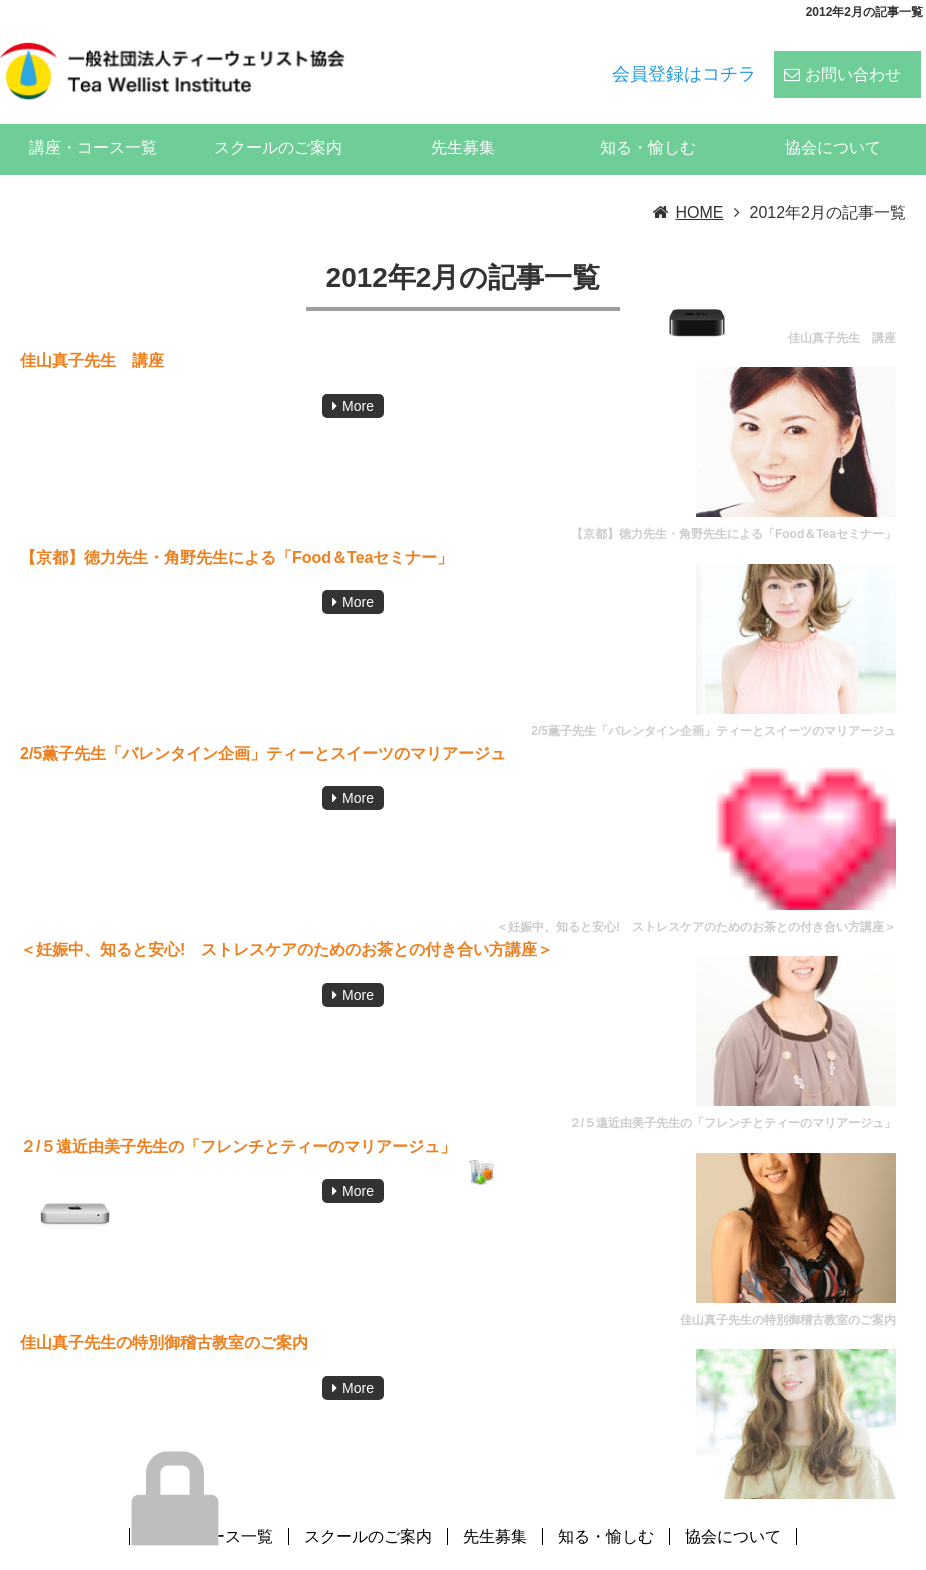 This screenshot has width=926, height=1570. Describe the element at coordinates (175, 1502) in the screenshot. I see `indicates a secure or encrypted wifi network` at that location.